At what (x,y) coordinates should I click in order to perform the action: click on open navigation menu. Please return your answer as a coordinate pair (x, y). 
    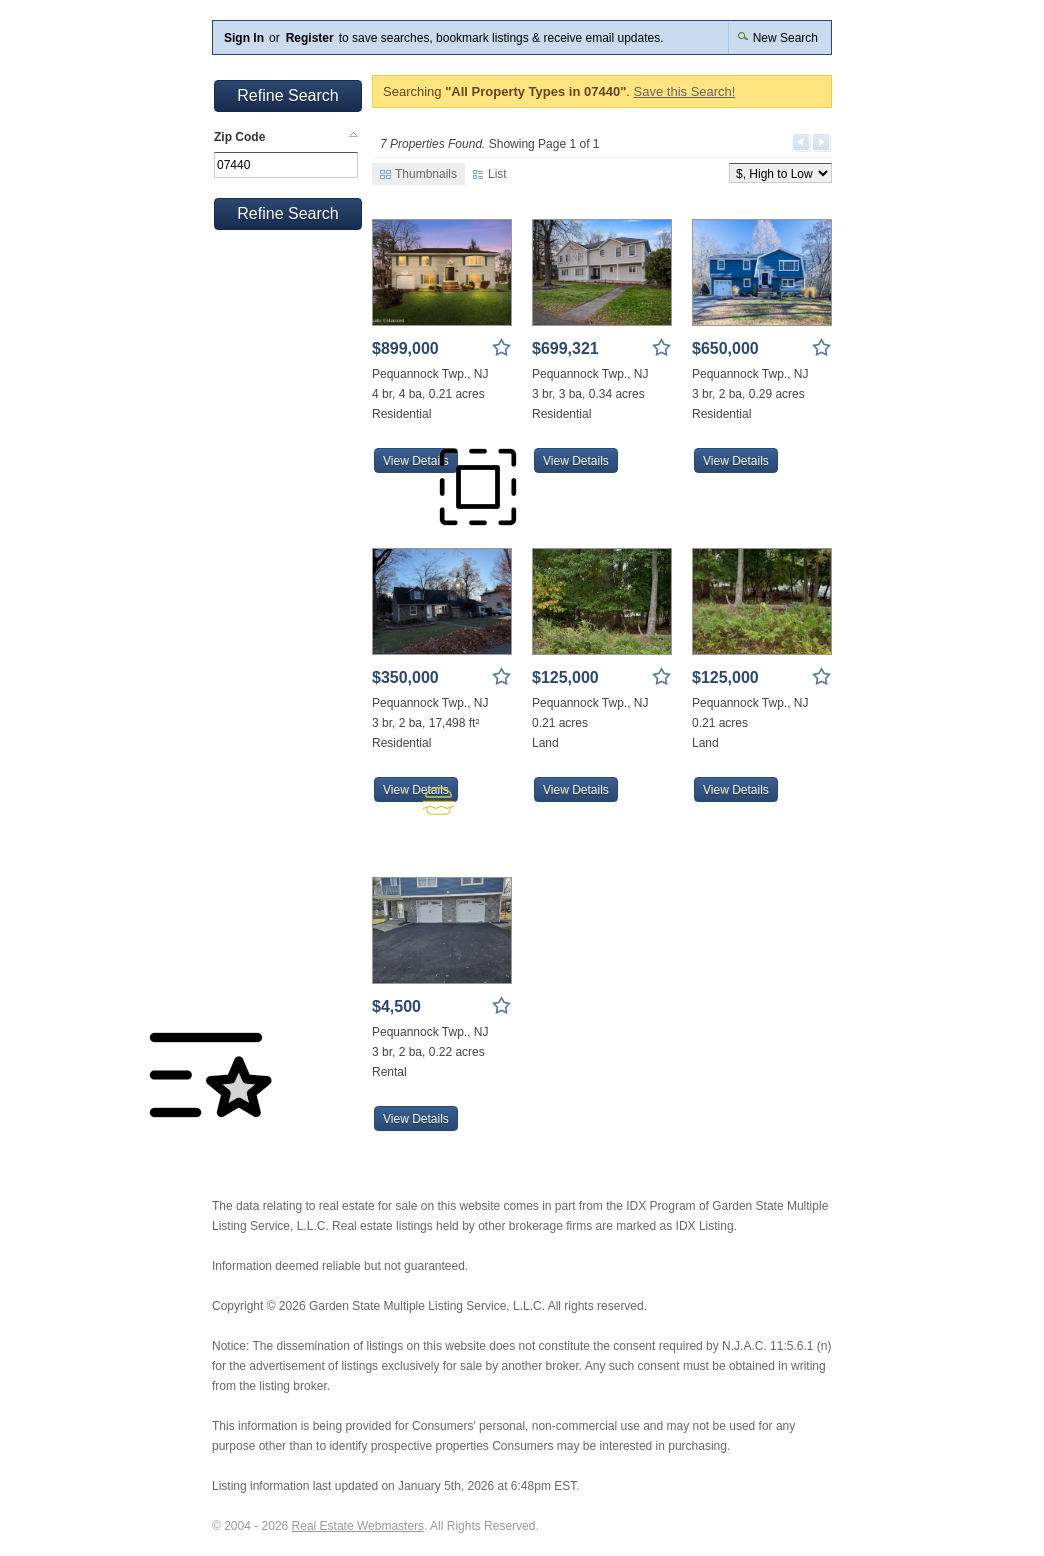
    Looking at the image, I should click on (438, 801).